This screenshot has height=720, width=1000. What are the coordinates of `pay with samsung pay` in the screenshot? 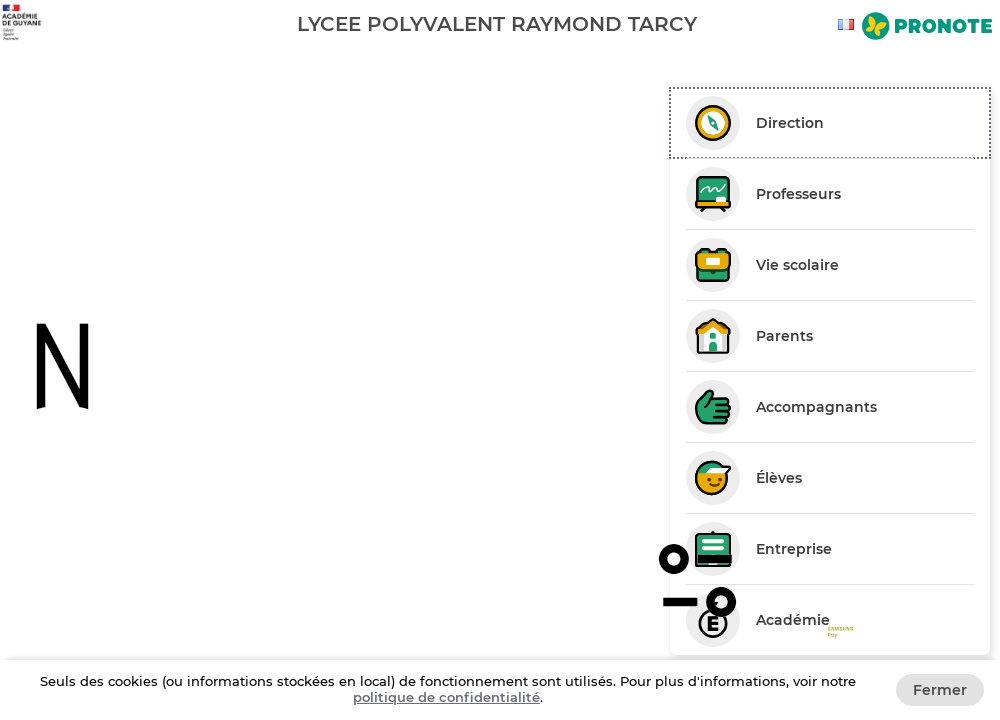 It's located at (840, 632).